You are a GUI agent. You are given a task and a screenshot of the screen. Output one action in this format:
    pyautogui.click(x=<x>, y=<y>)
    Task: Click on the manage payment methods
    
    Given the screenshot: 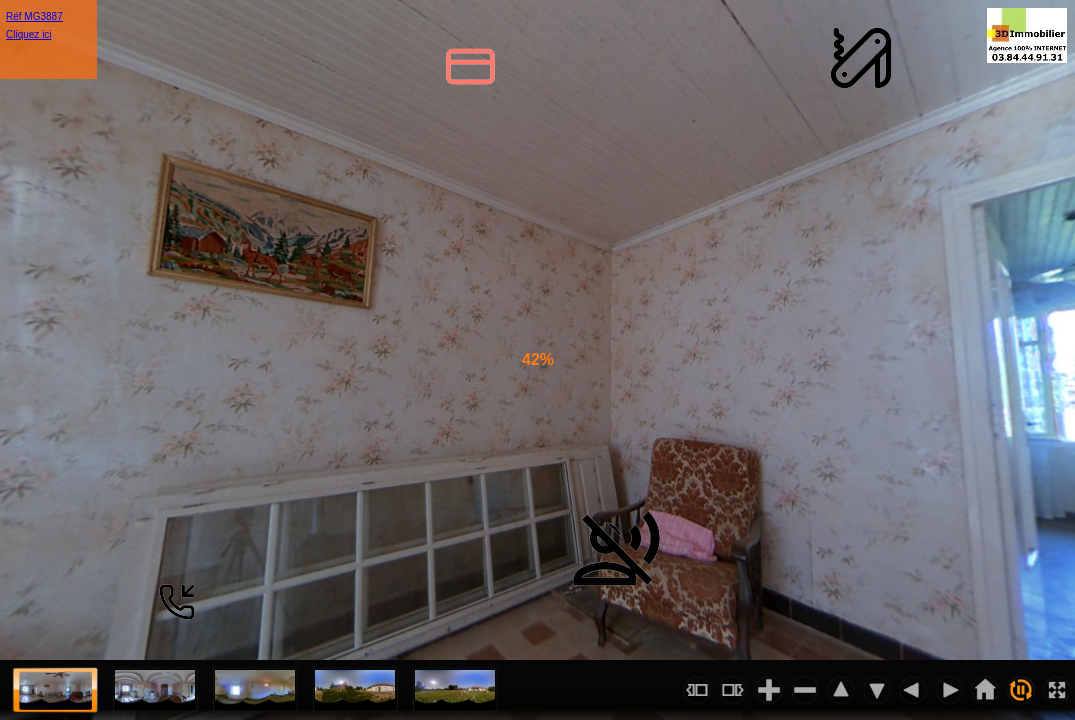 What is the action you would take?
    pyautogui.click(x=470, y=66)
    